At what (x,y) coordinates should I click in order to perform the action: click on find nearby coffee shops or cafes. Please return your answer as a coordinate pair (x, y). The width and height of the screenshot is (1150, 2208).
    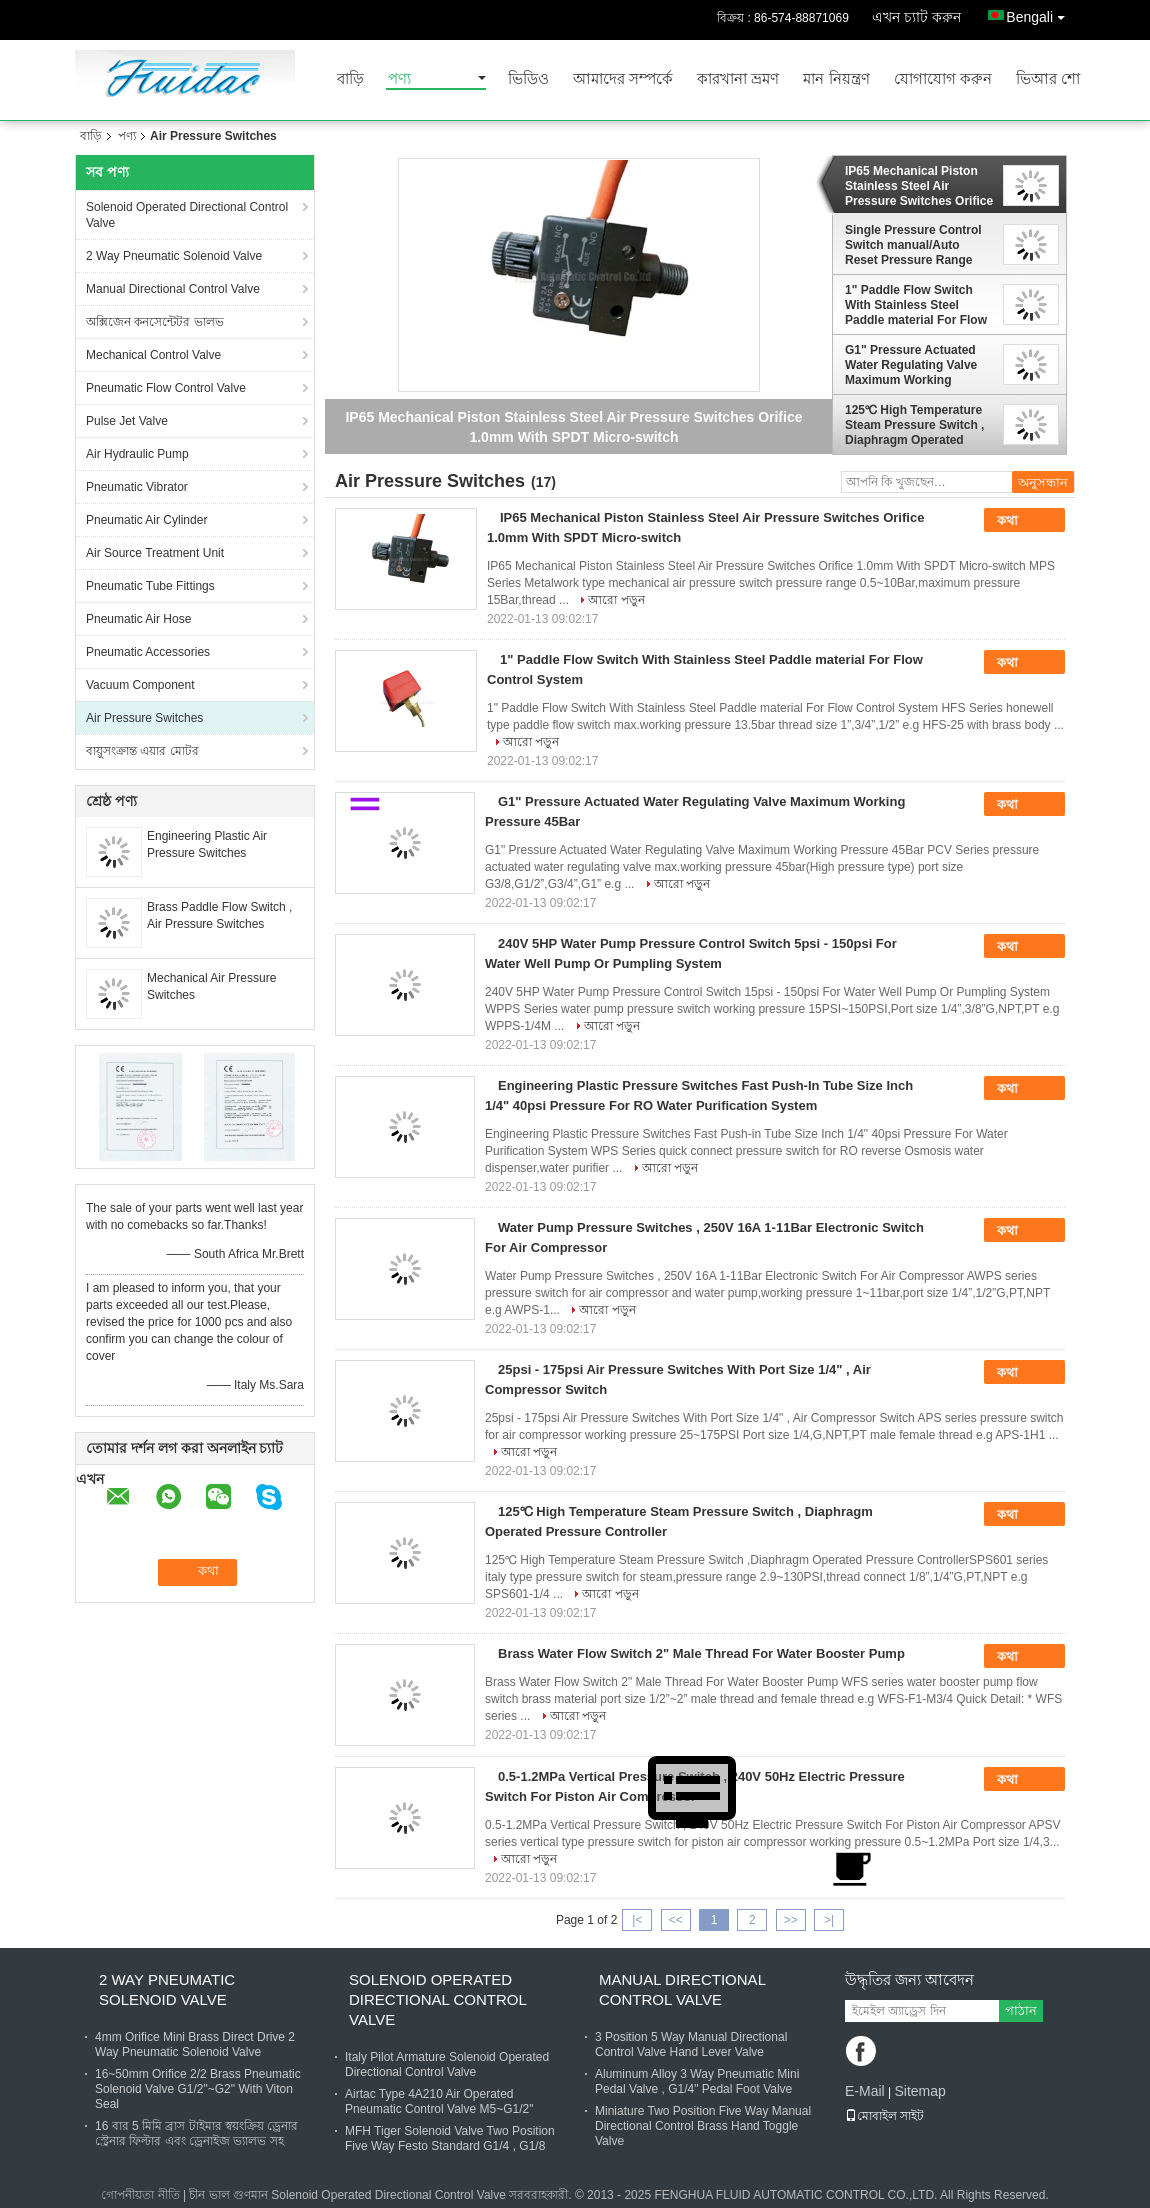
    Looking at the image, I should click on (852, 1870).